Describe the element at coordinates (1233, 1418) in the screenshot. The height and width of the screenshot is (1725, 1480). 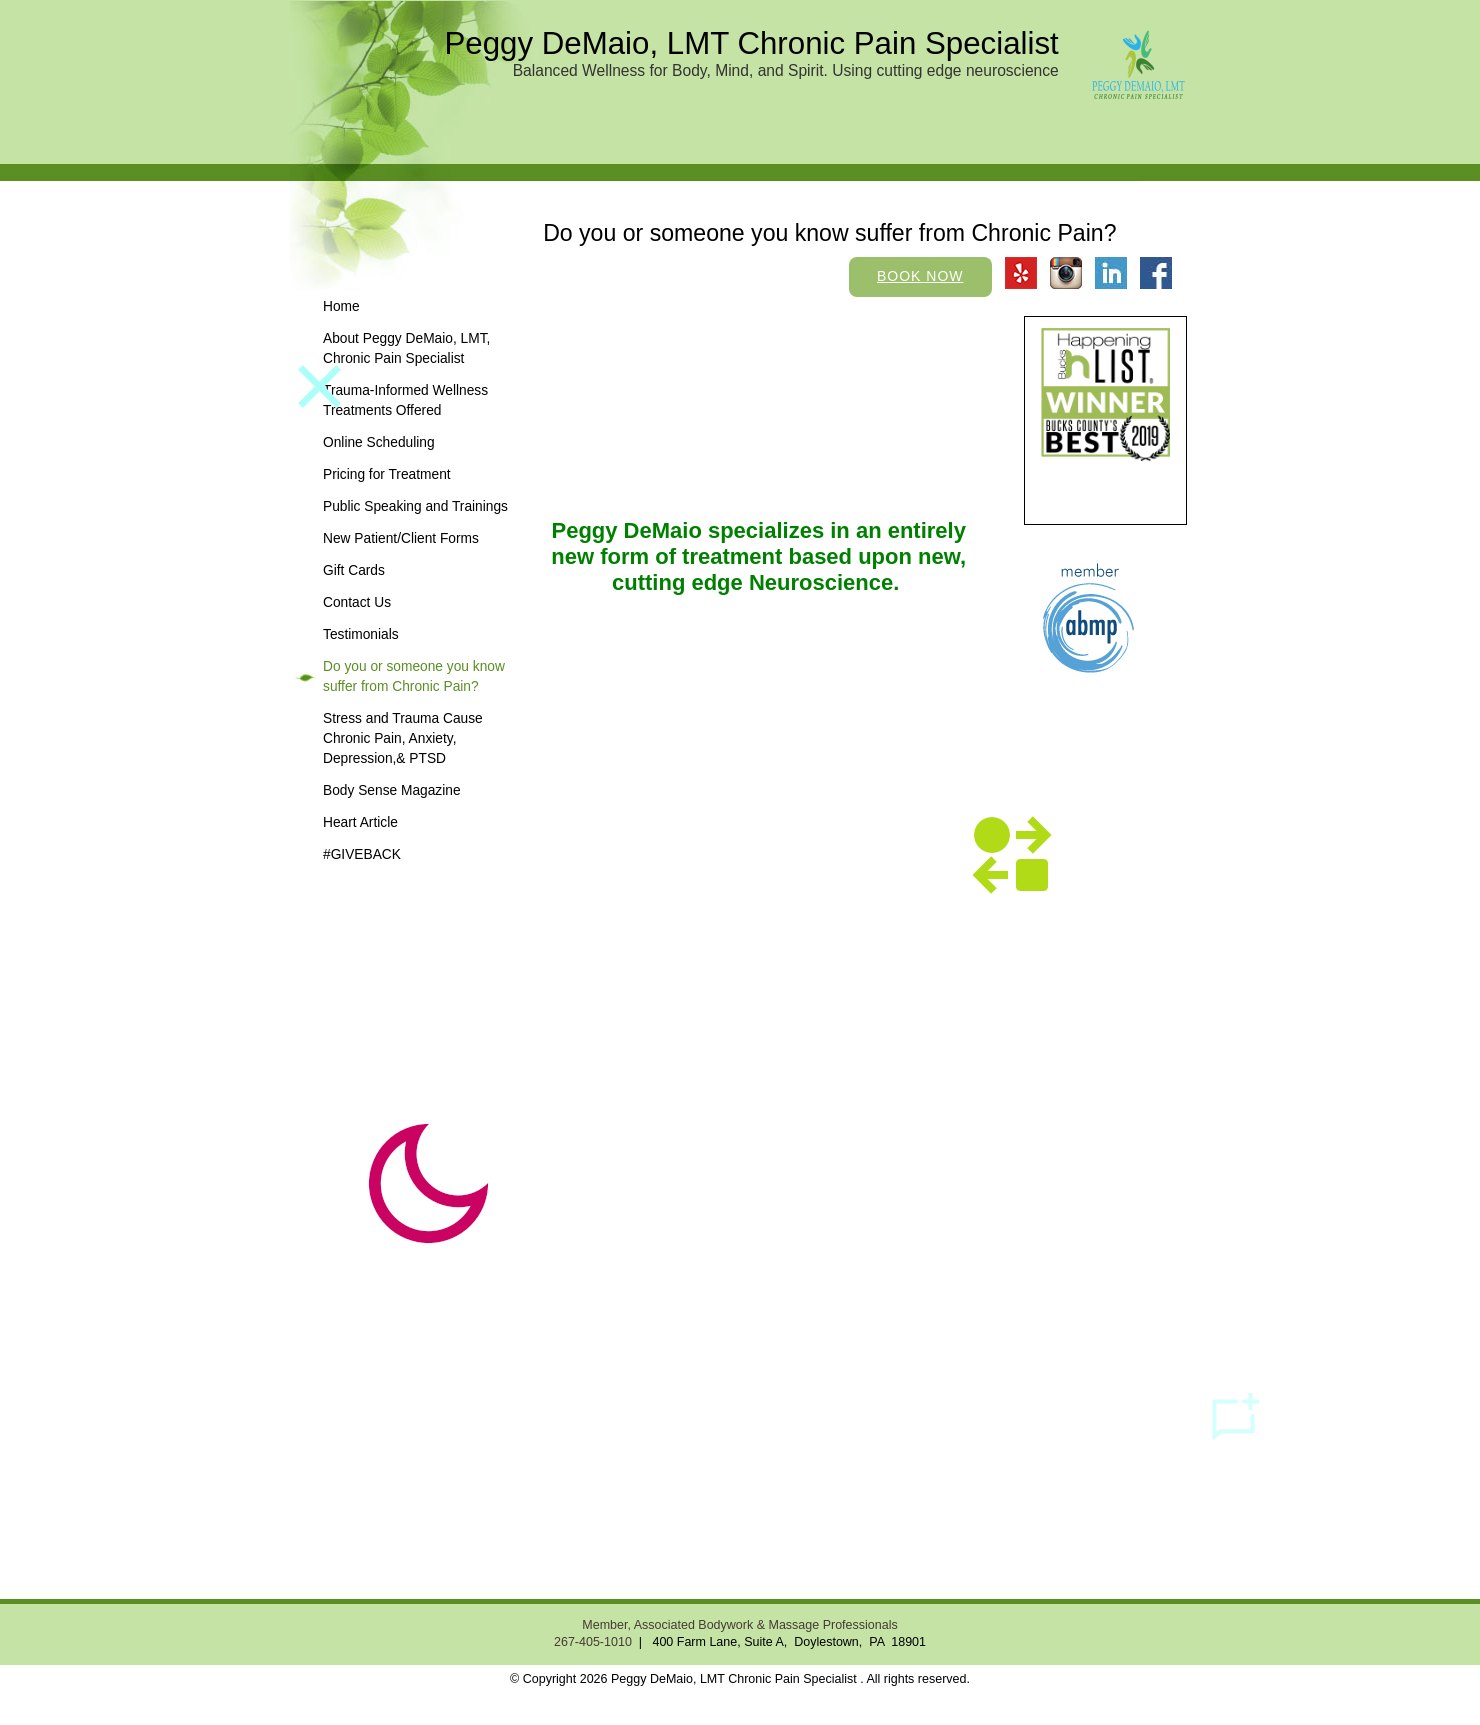
I see `start a new chat conversation` at that location.